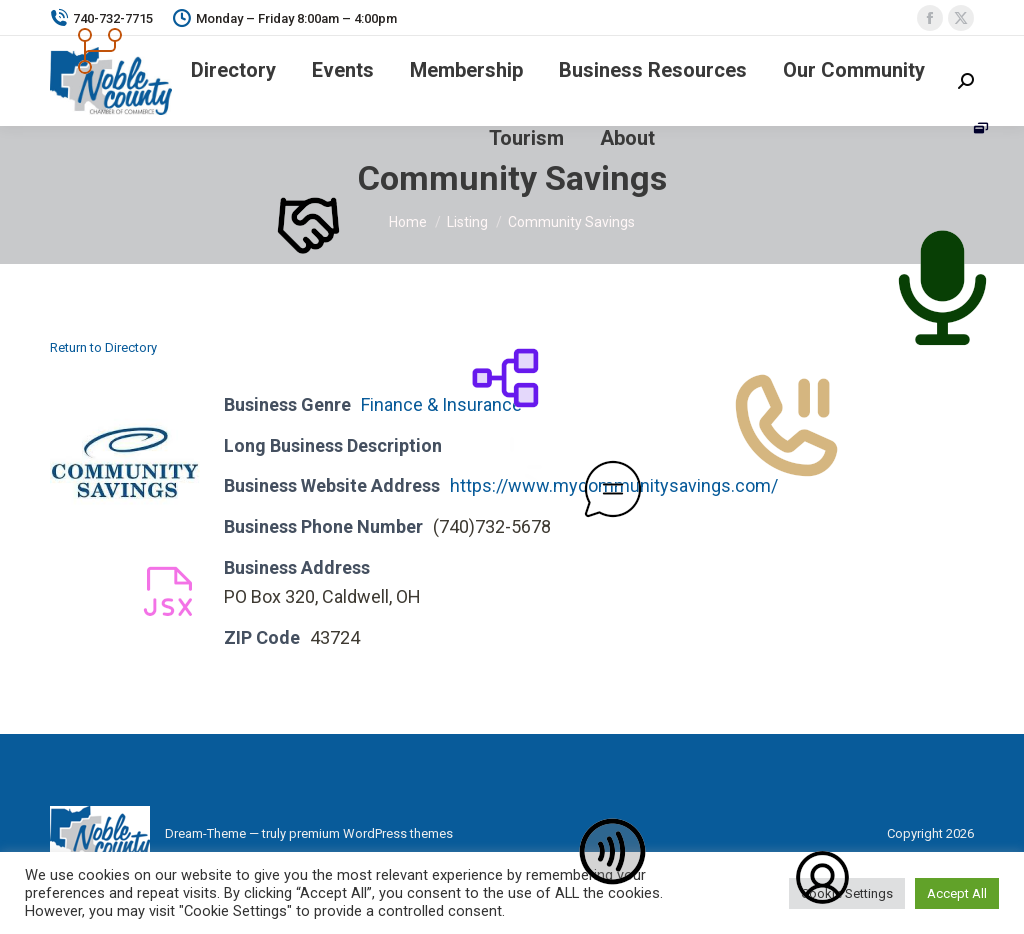 The height and width of the screenshot is (934, 1024). Describe the element at coordinates (788, 423) in the screenshot. I see `put current call on hold` at that location.